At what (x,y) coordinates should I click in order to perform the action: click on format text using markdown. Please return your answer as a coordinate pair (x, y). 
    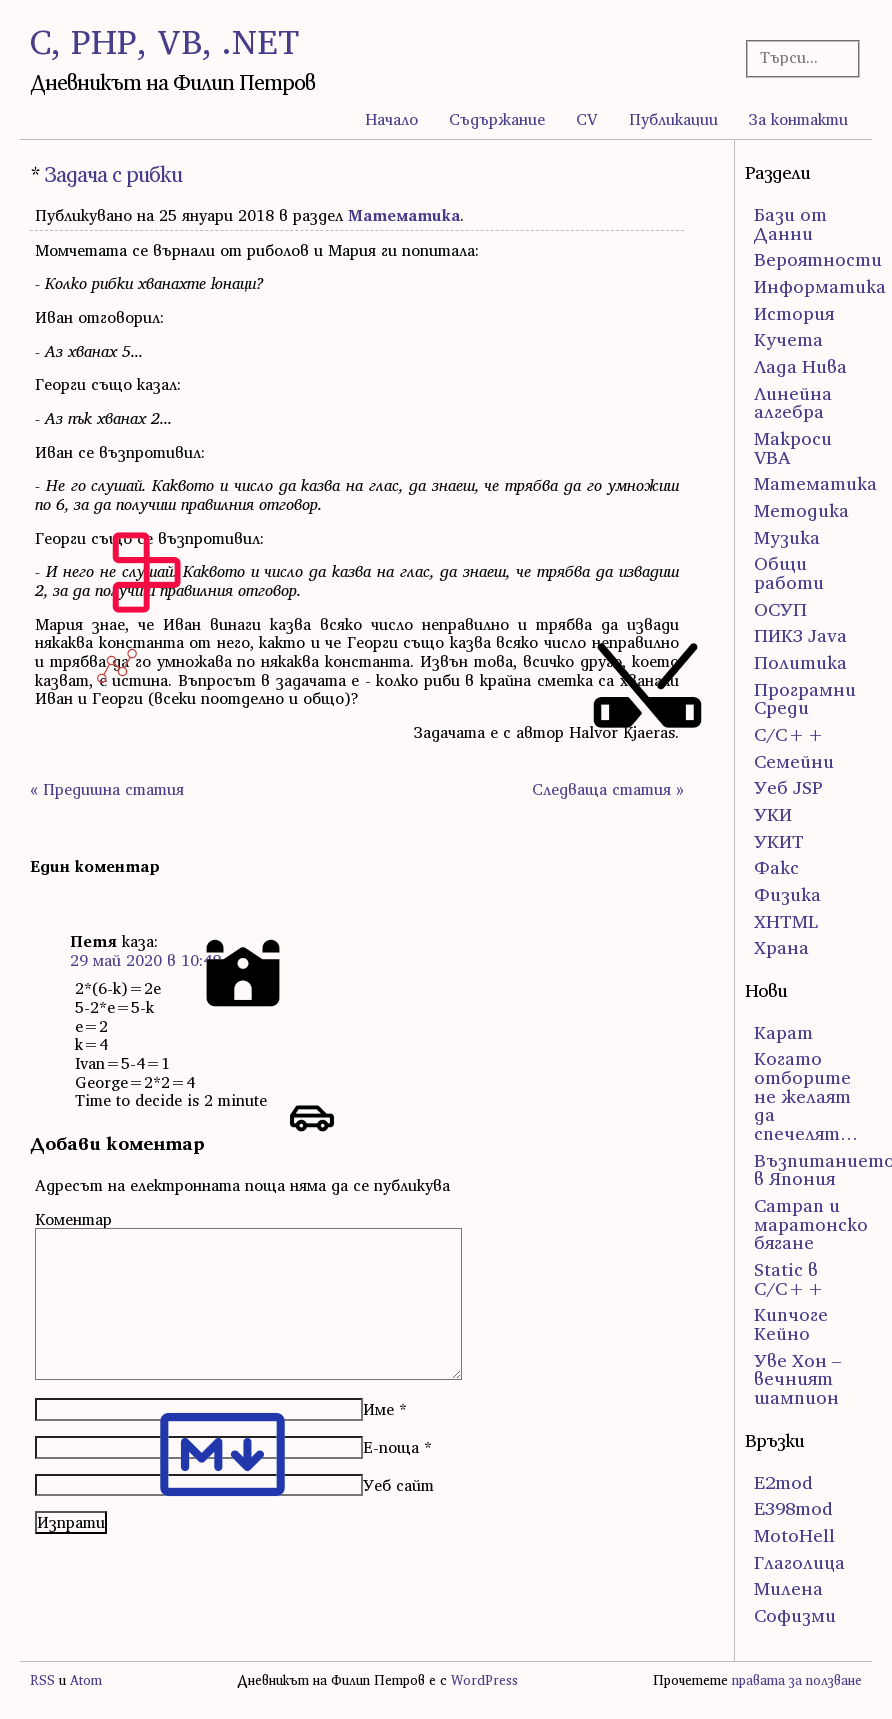
    Looking at the image, I should click on (222, 1454).